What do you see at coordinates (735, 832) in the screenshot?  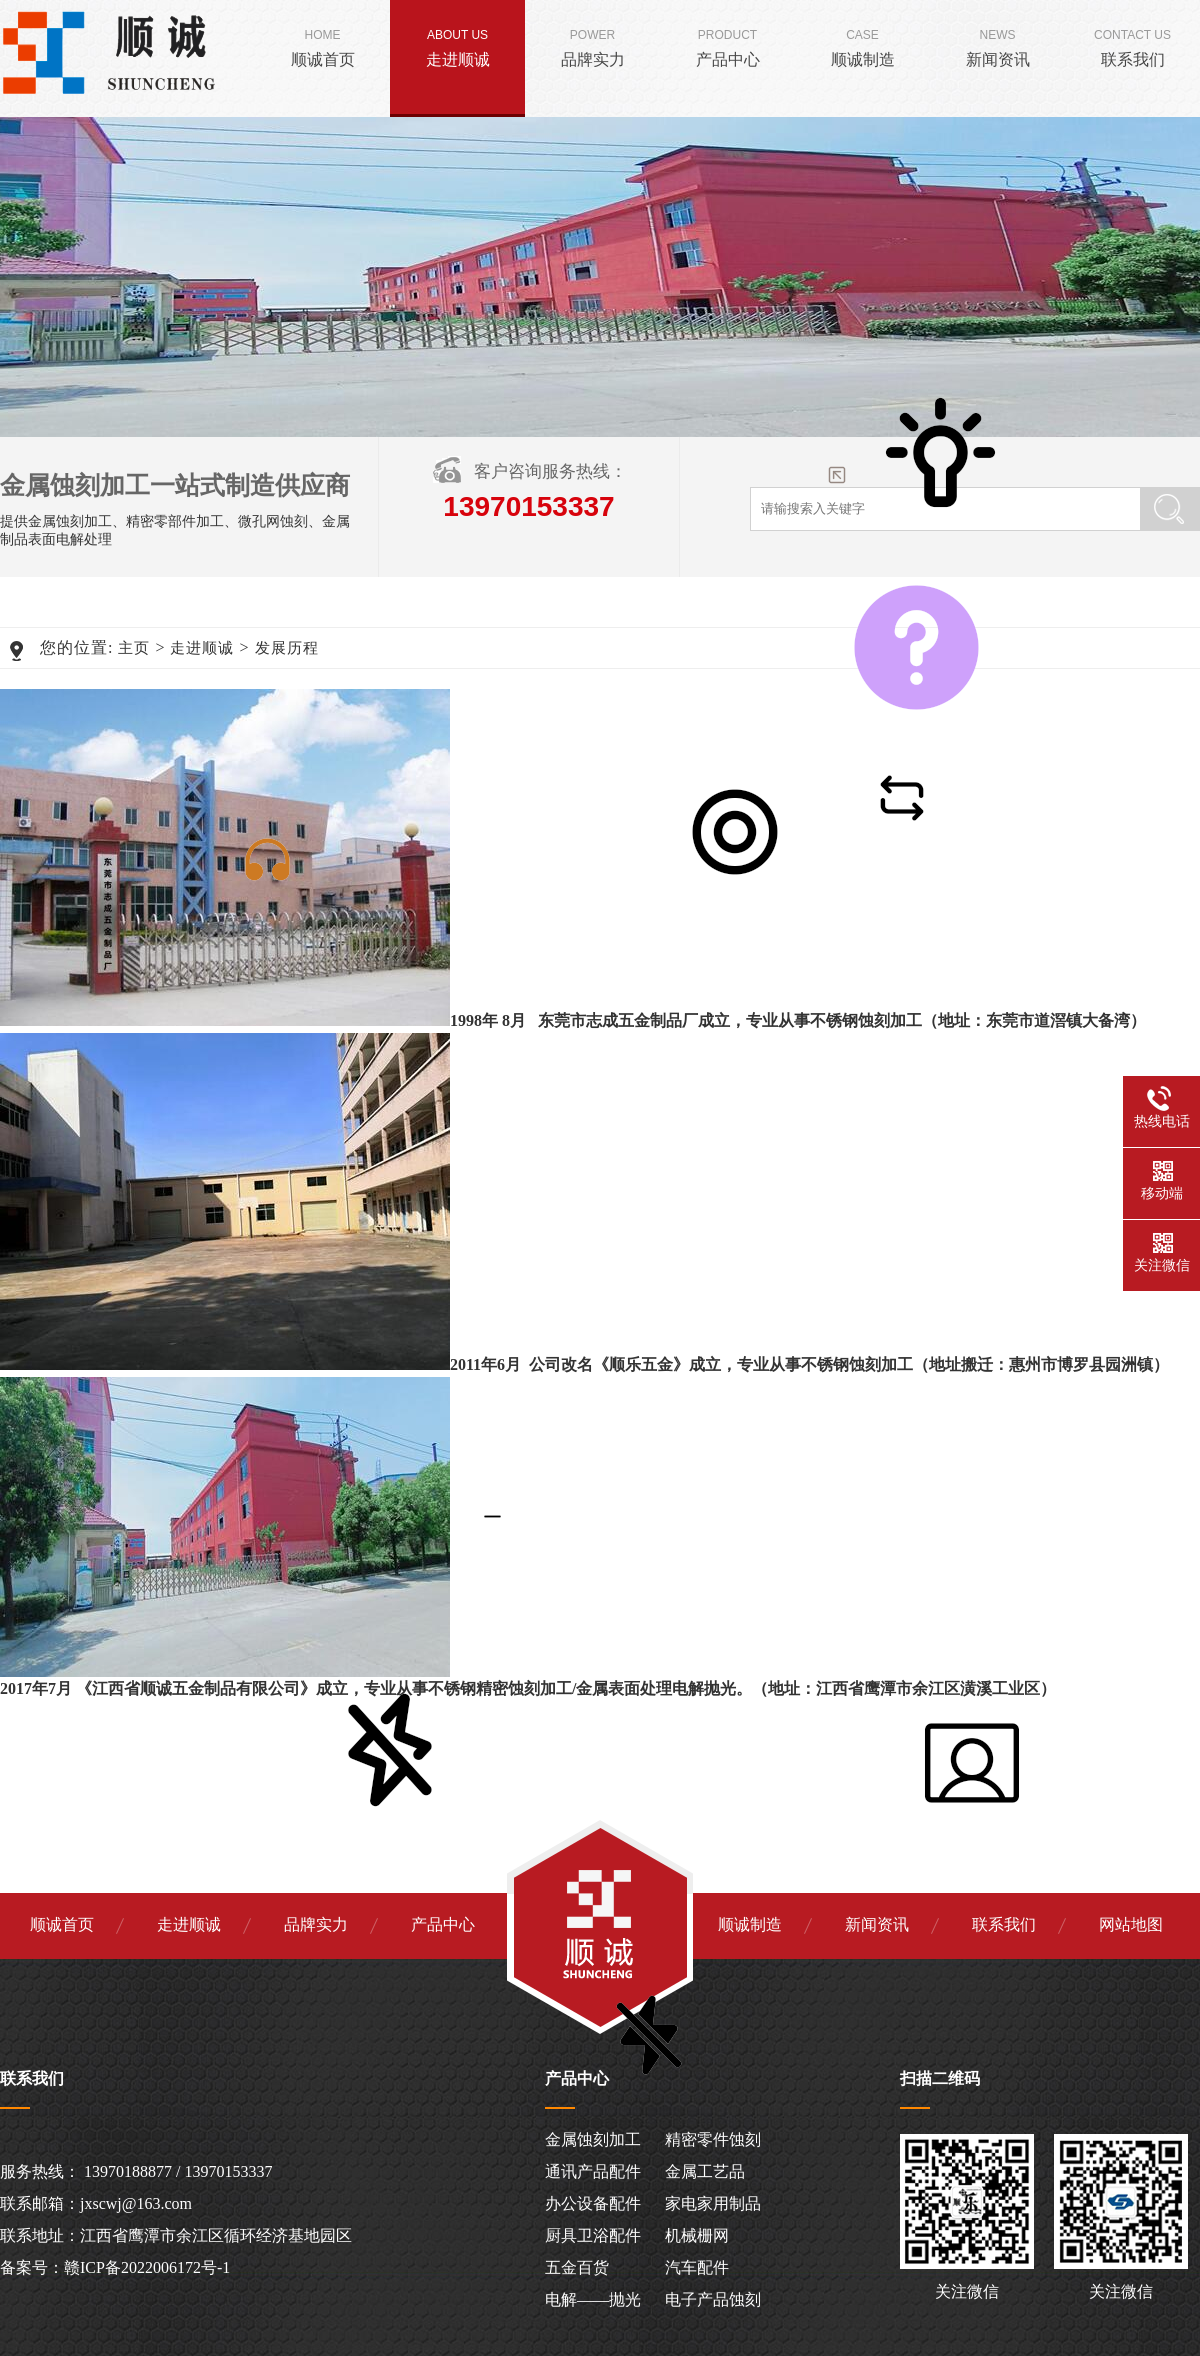 I see `selected radio button option` at bounding box center [735, 832].